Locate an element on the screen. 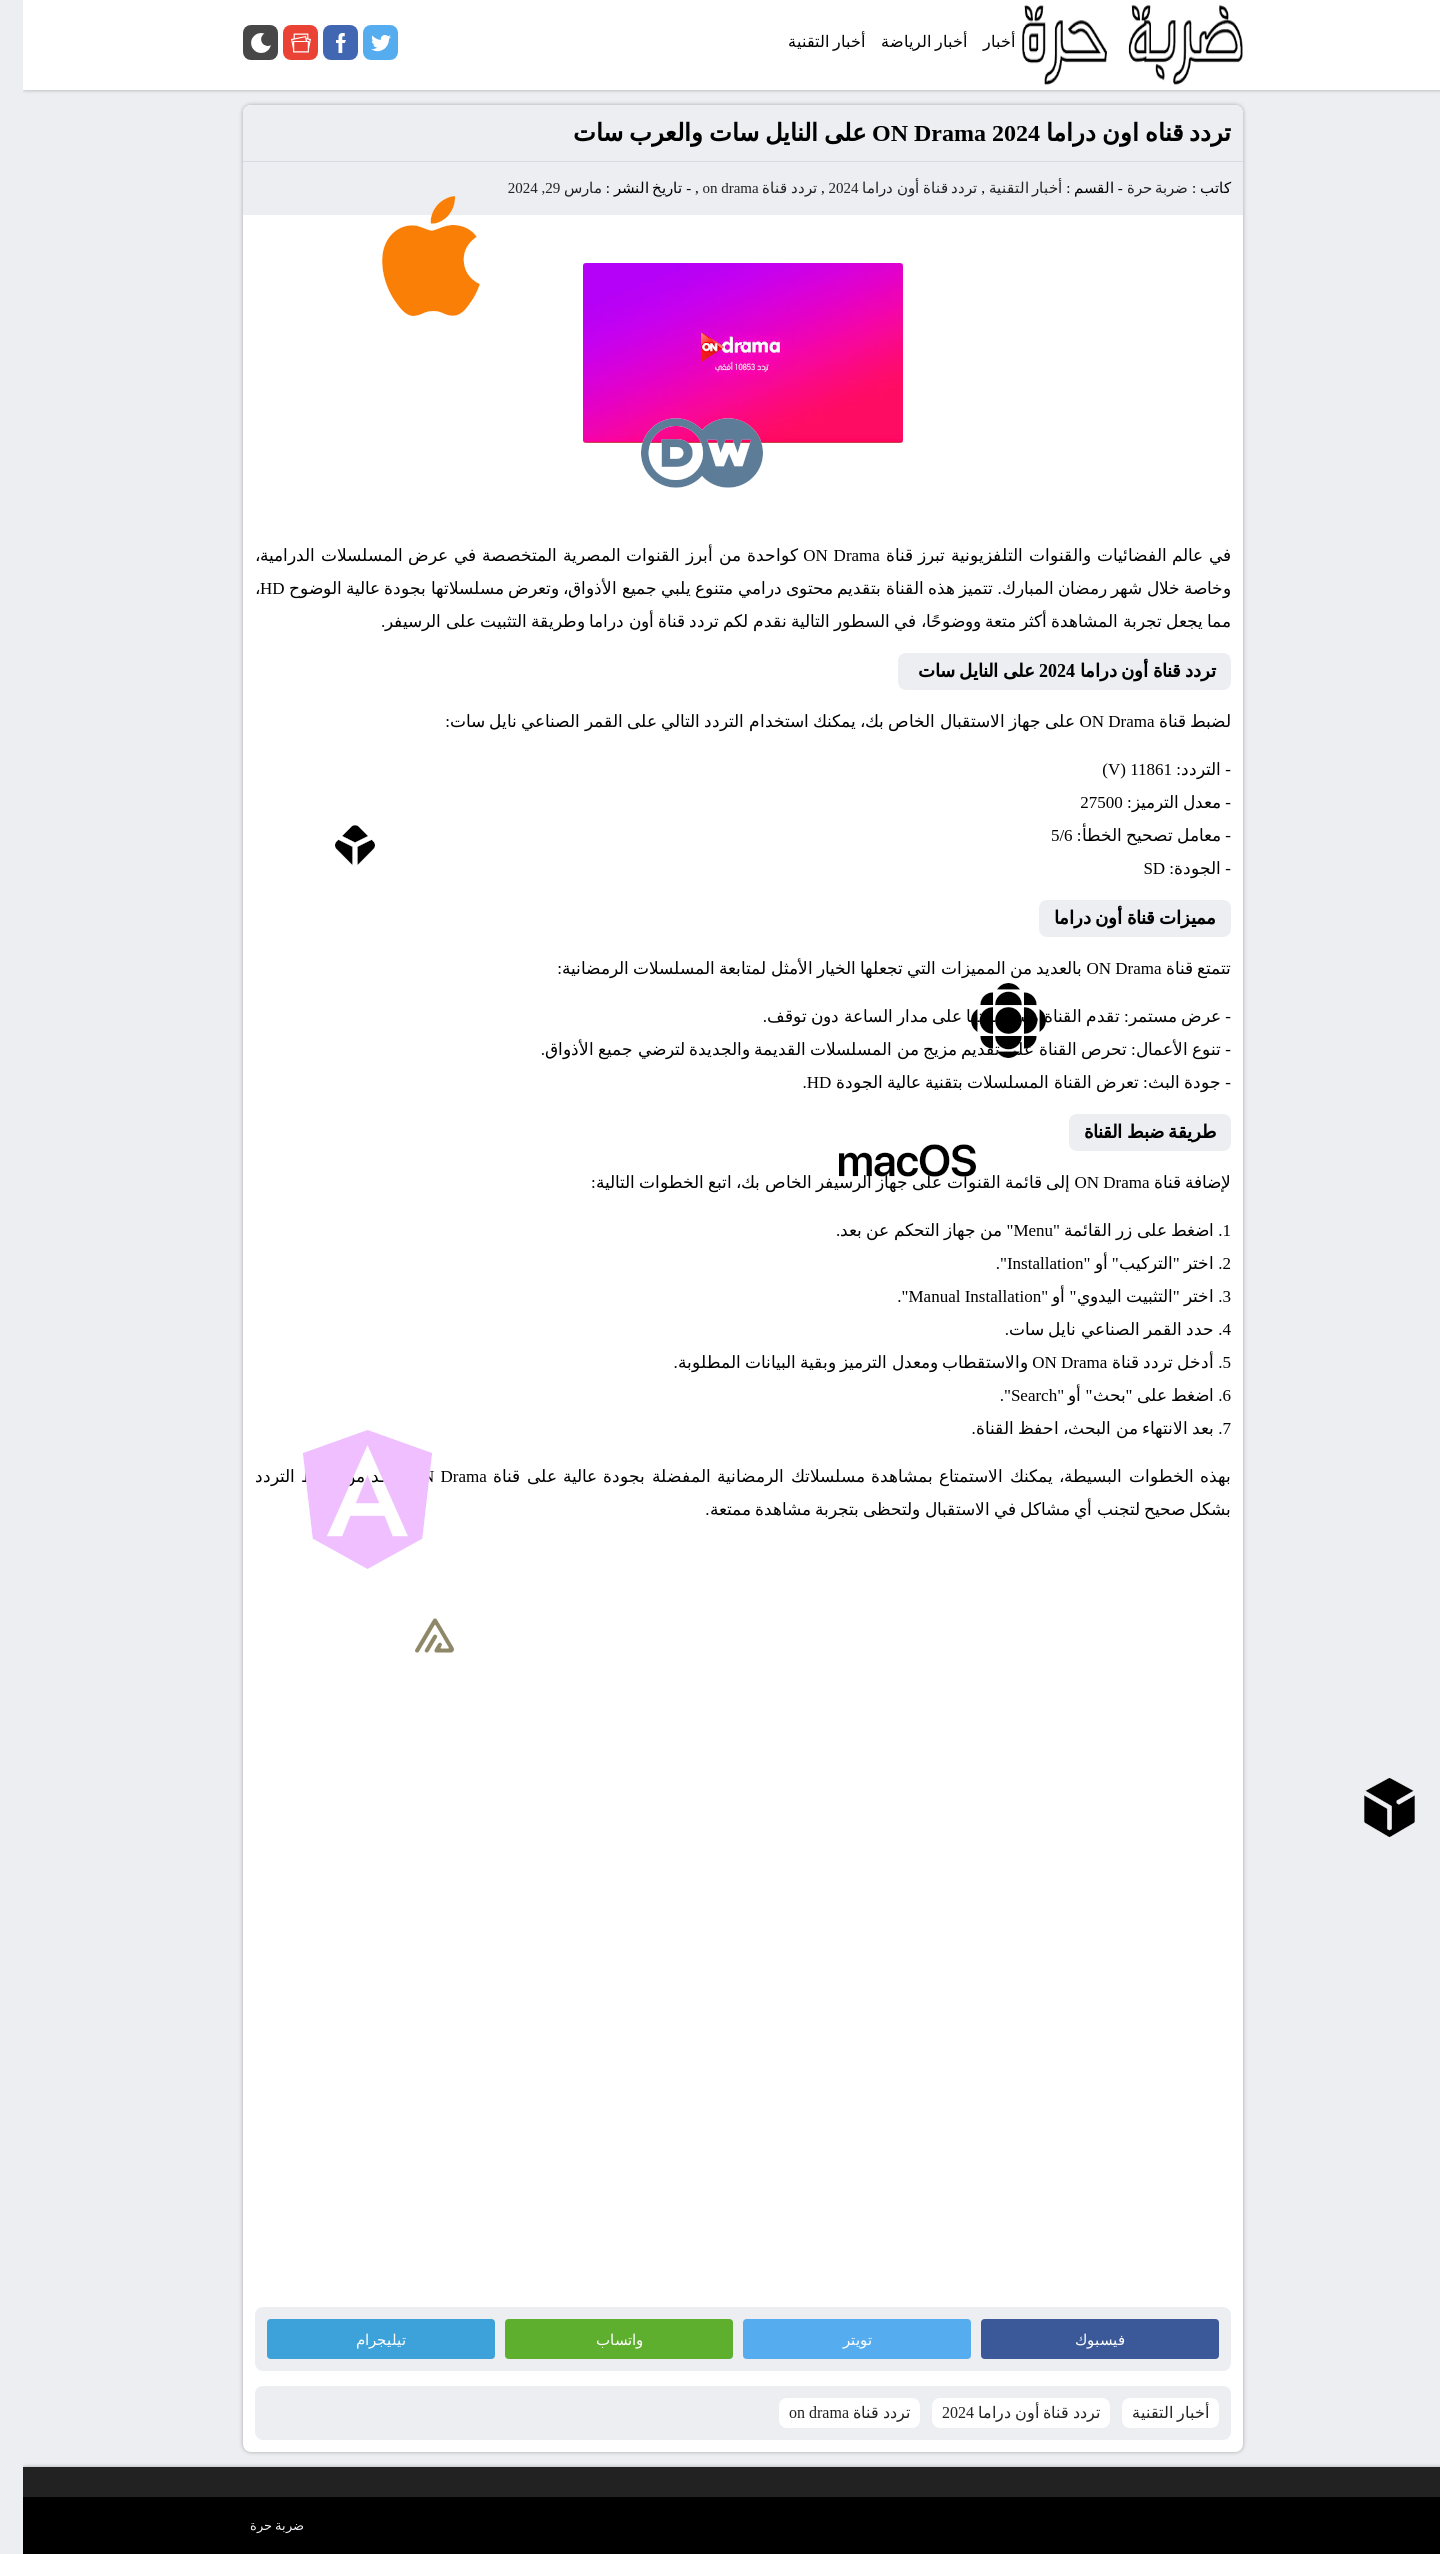  blockchain.com logo is located at coordinates (355, 845).